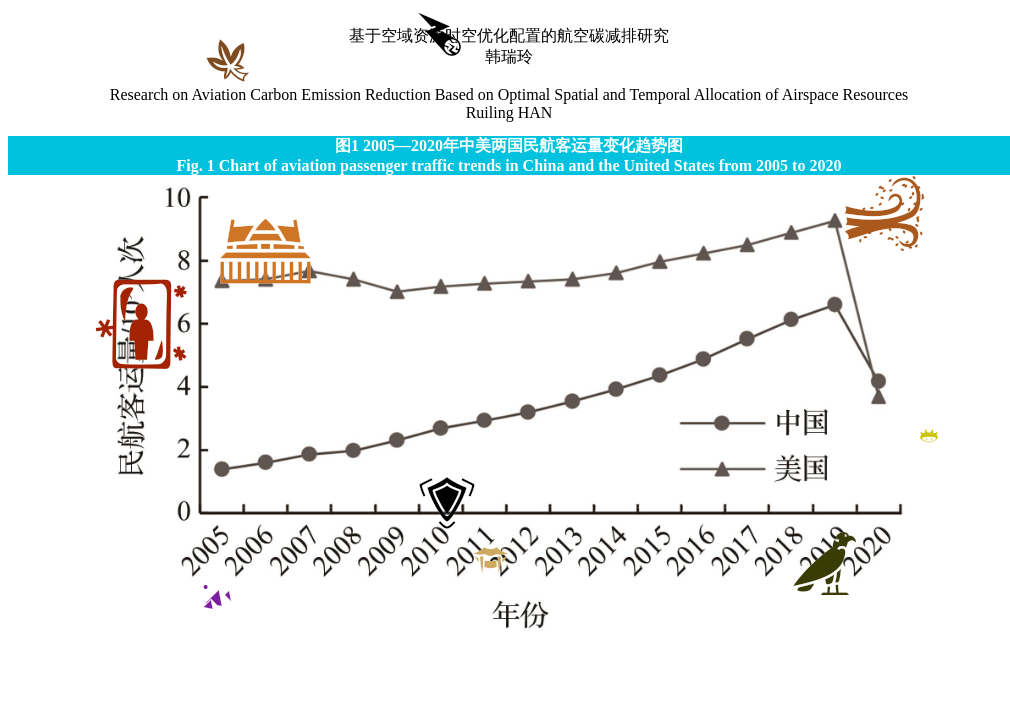 Image resolution: width=1010 pixels, height=720 pixels. I want to click on indicates active shield or defense power-up, so click(447, 501).